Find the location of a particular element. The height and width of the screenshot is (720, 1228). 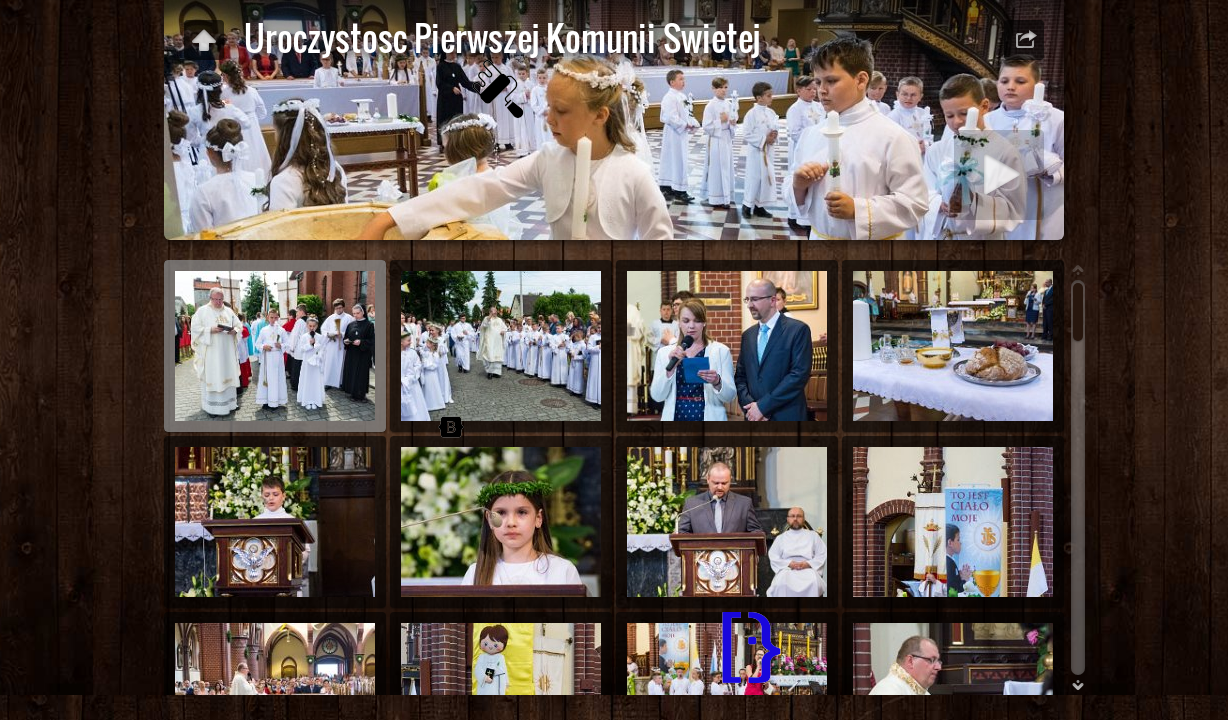

Bootstrap framework logo is located at coordinates (451, 427).